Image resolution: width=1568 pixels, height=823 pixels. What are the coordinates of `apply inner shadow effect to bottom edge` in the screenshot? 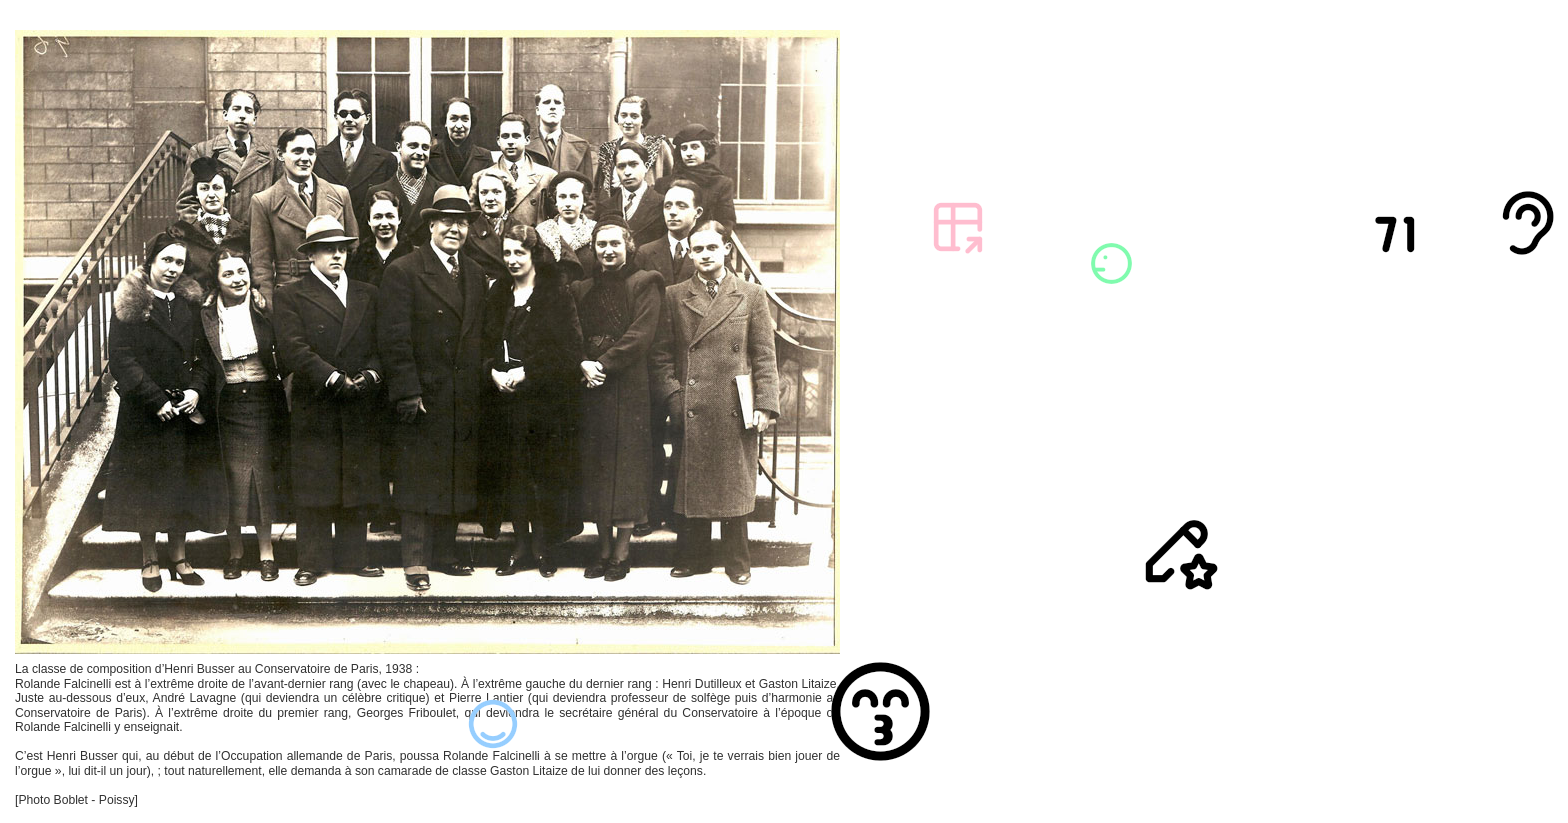 It's located at (493, 724).